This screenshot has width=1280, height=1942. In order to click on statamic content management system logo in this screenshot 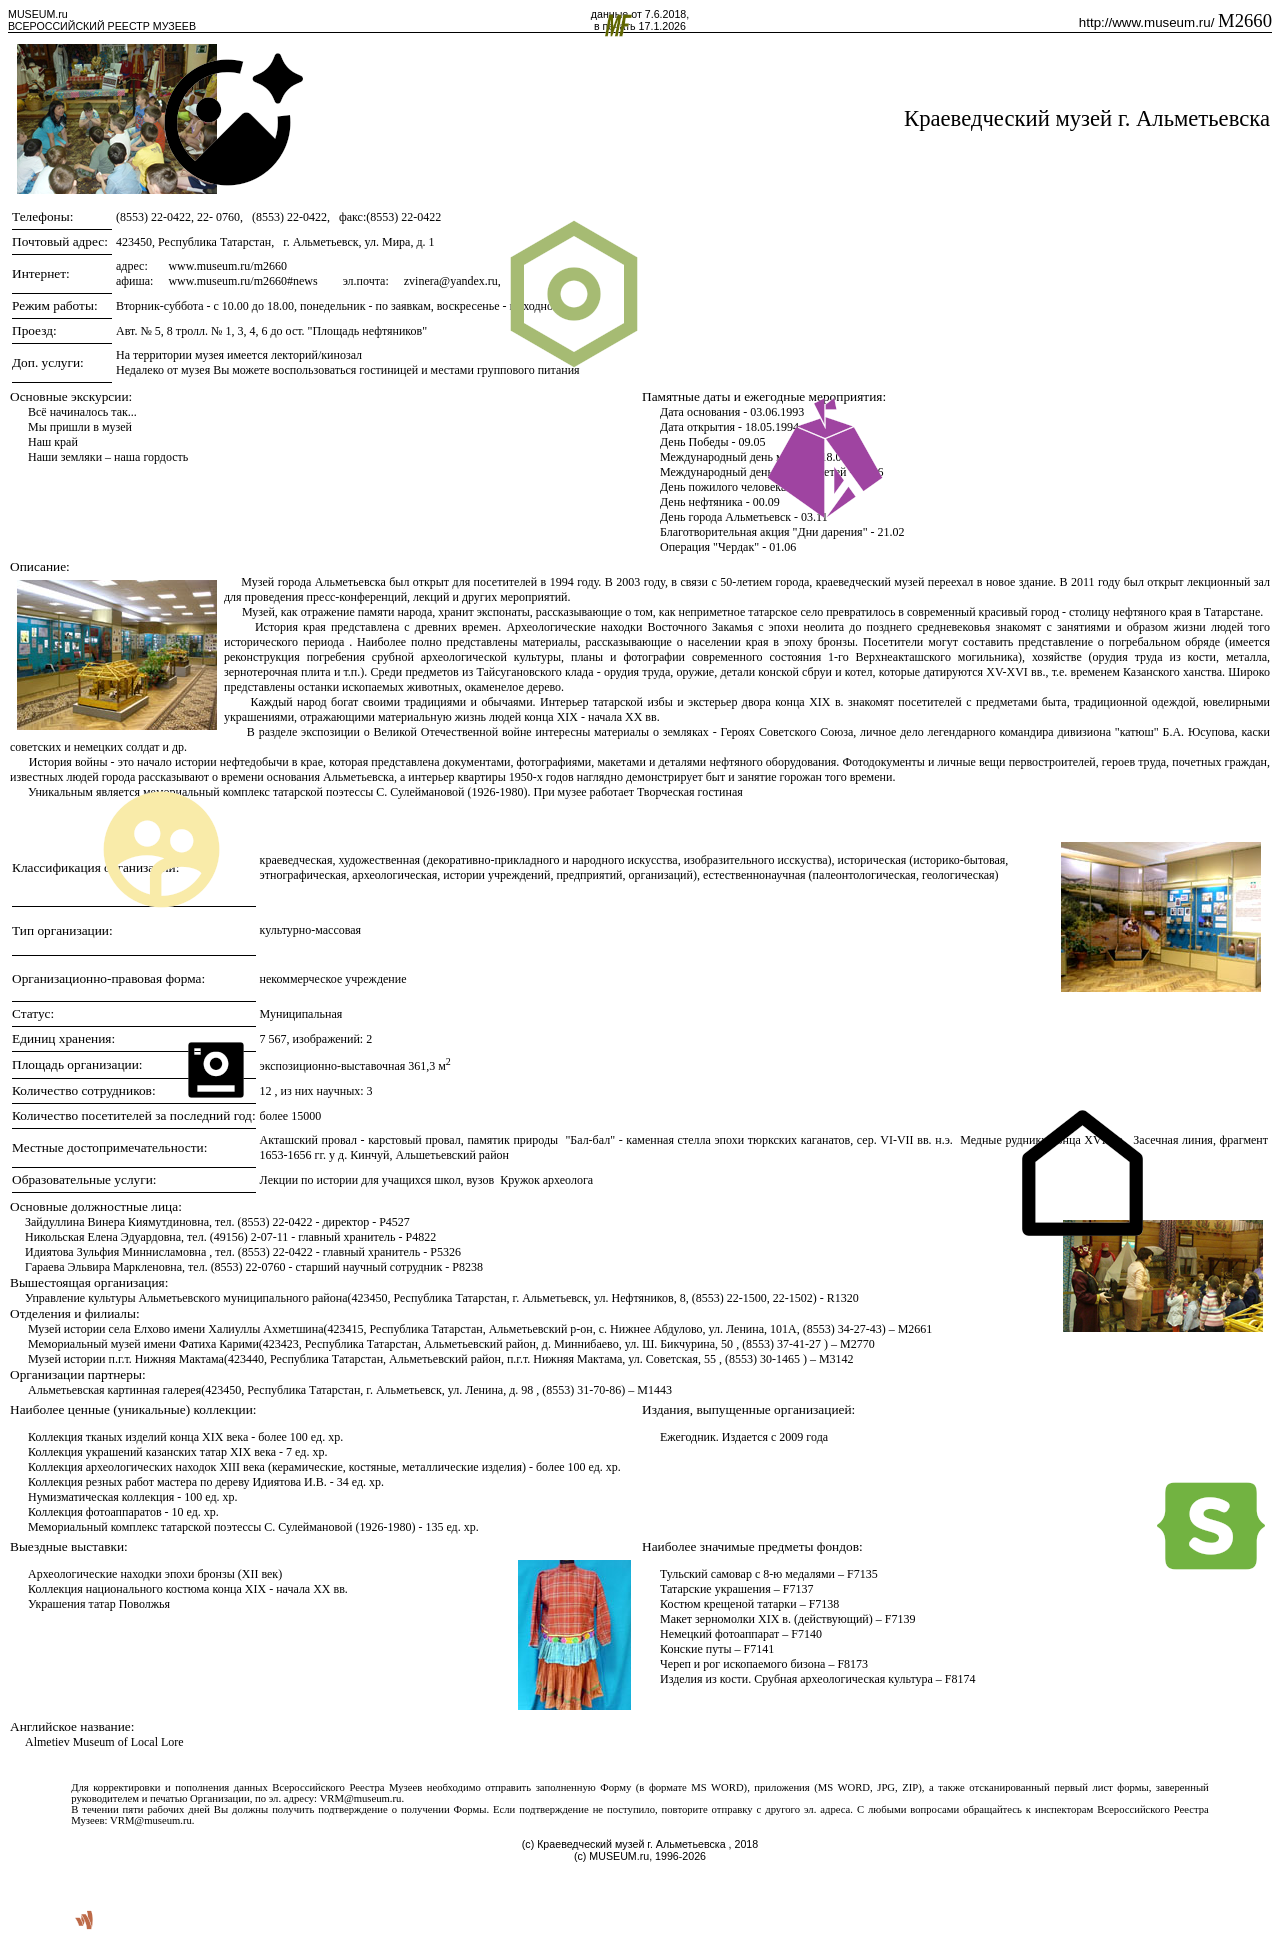, I will do `click(1211, 1526)`.